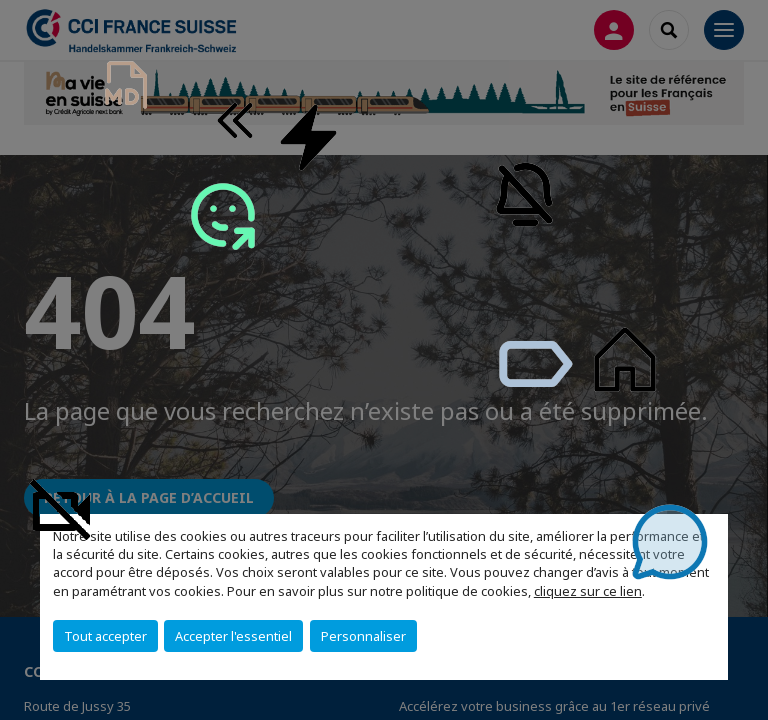 The image size is (768, 720). What do you see at coordinates (308, 137) in the screenshot?
I see `indicates flash or lightning mode is enabled` at bounding box center [308, 137].